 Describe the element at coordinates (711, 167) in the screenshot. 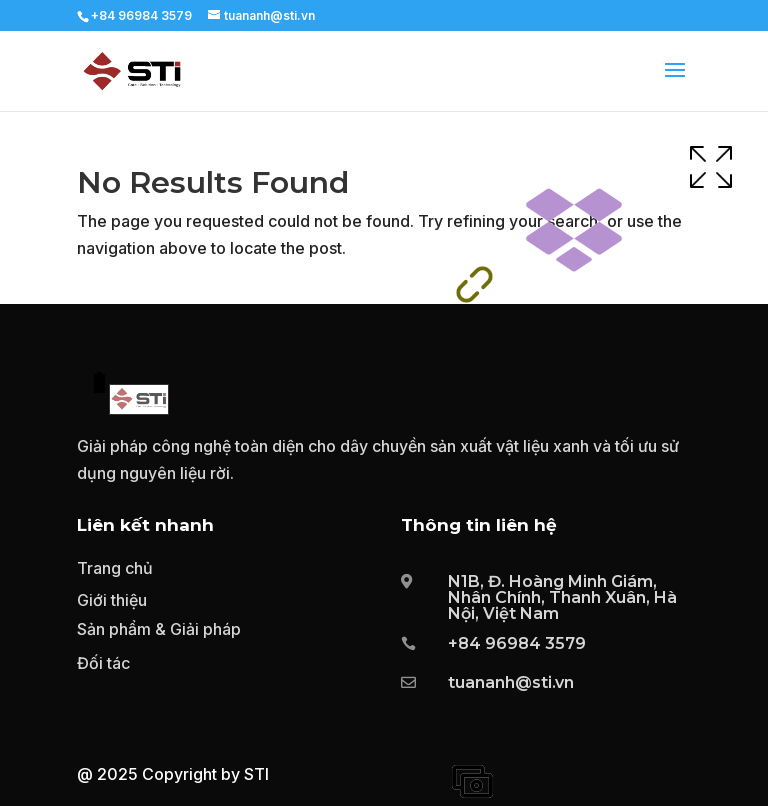

I see `expand to fullscreen mode` at that location.